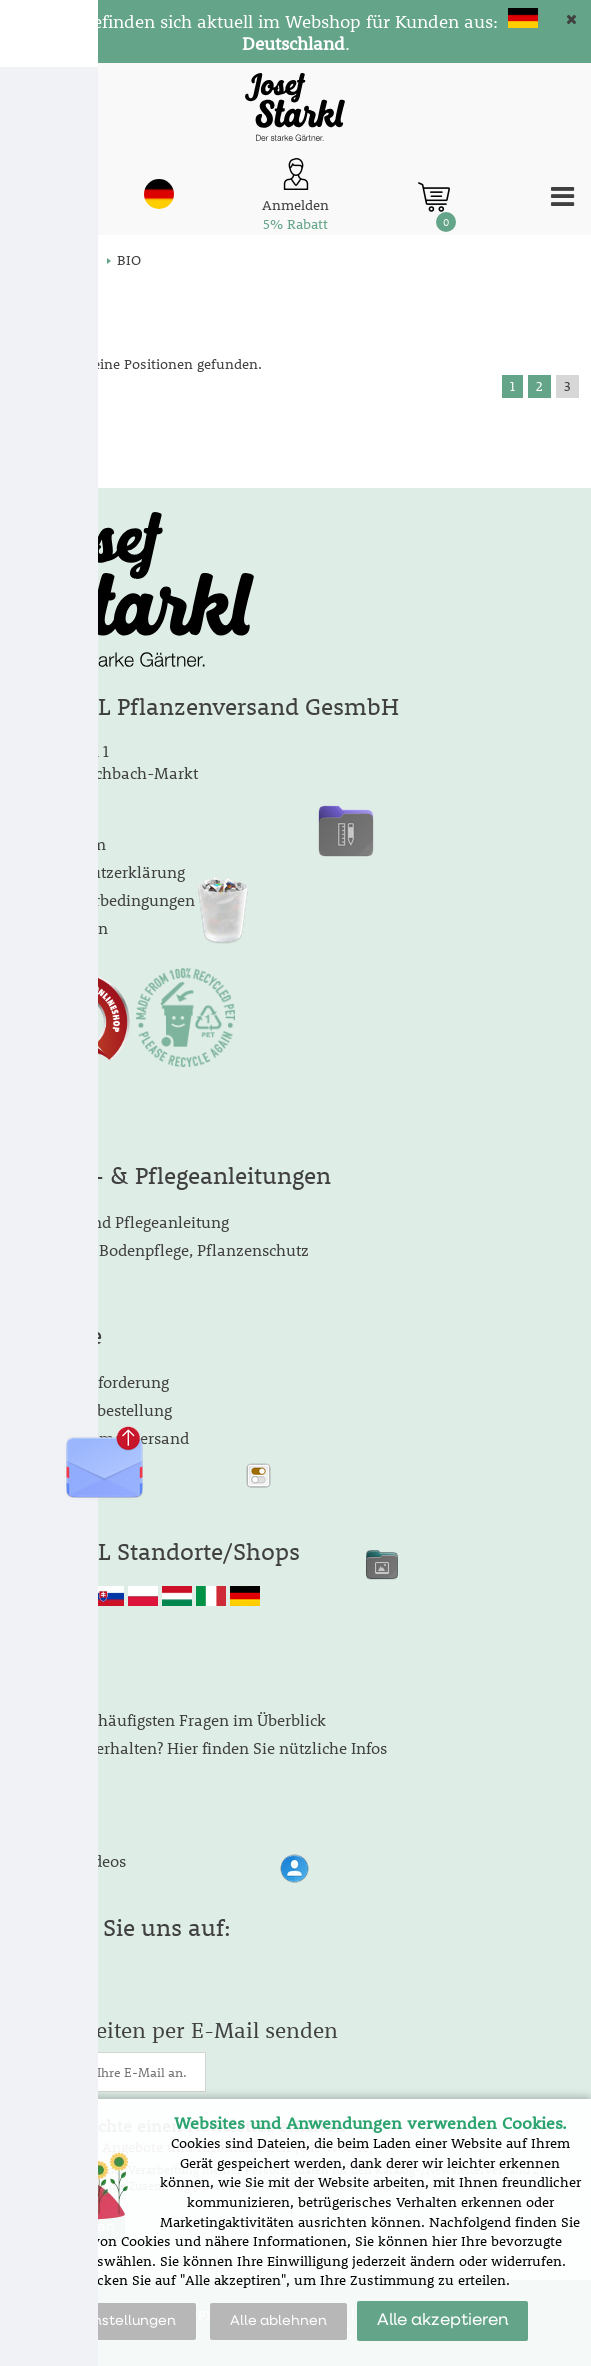 Image resolution: width=591 pixels, height=2366 pixels. What do you see at coordinates (294, 1868) in the screenshot?
I see `view user profile information` at bounding box center [294, 1868].